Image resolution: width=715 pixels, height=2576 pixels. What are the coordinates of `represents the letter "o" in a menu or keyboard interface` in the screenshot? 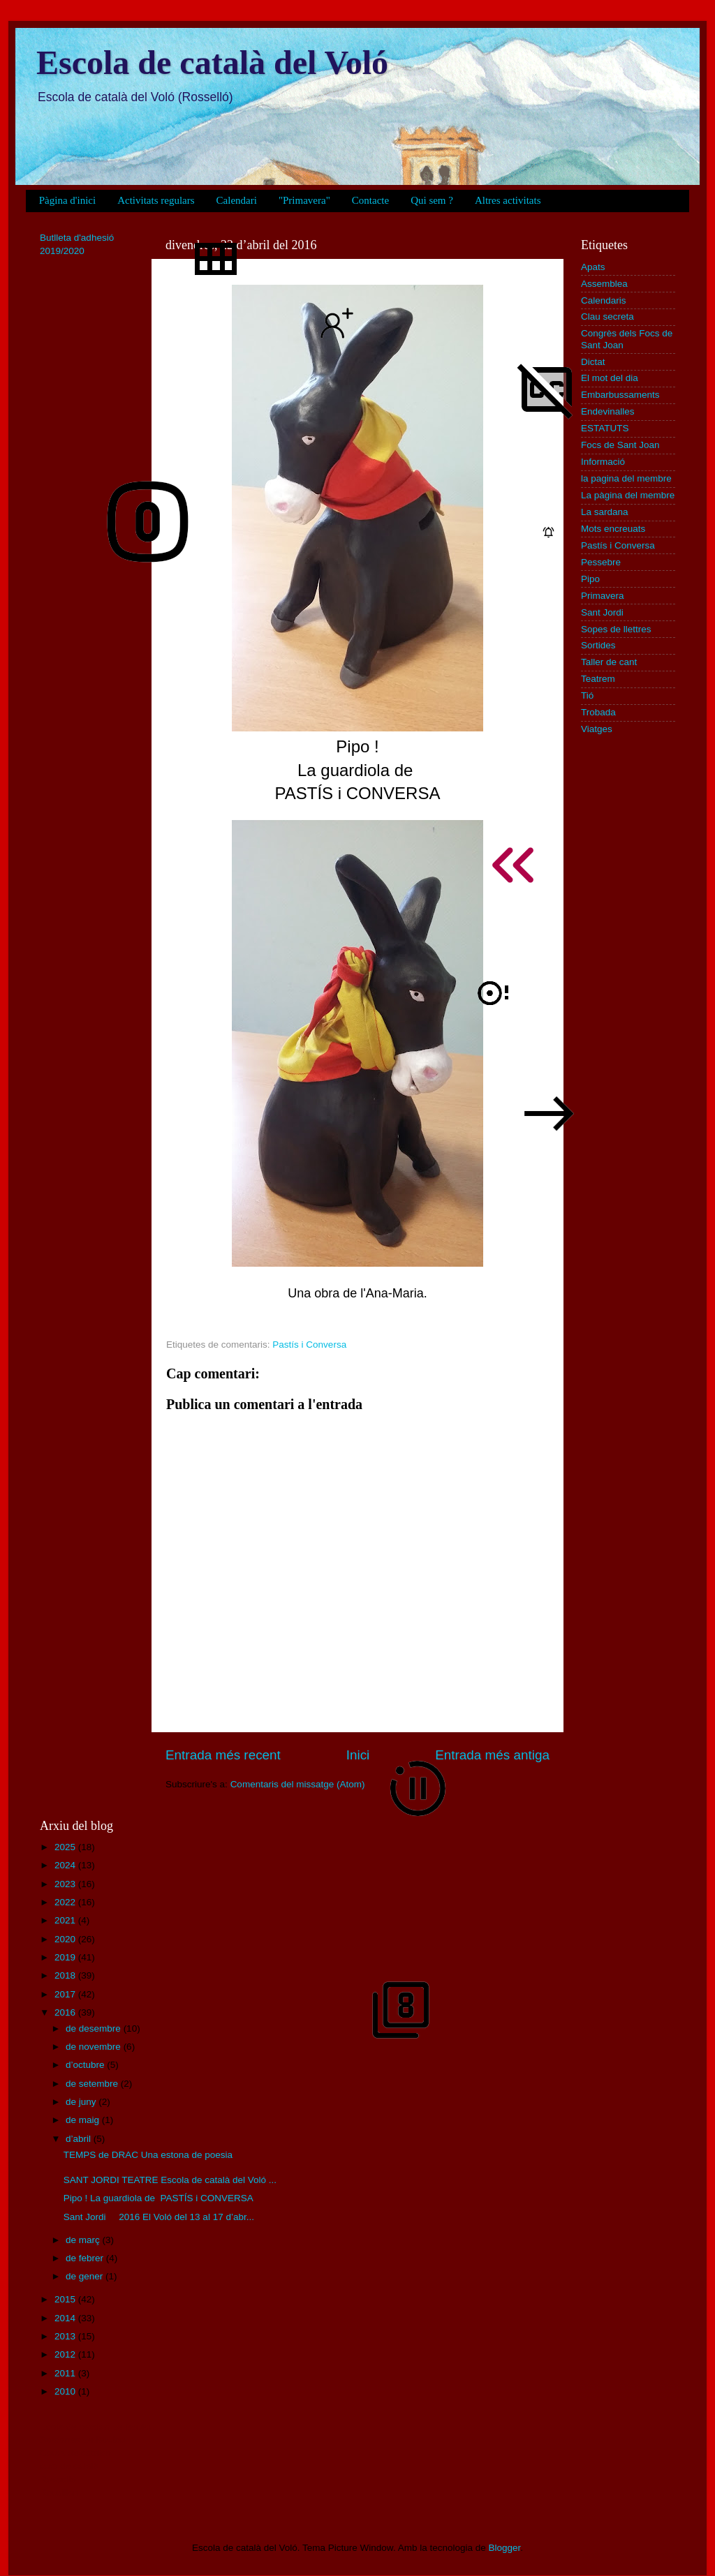 It's located at (147, 521).